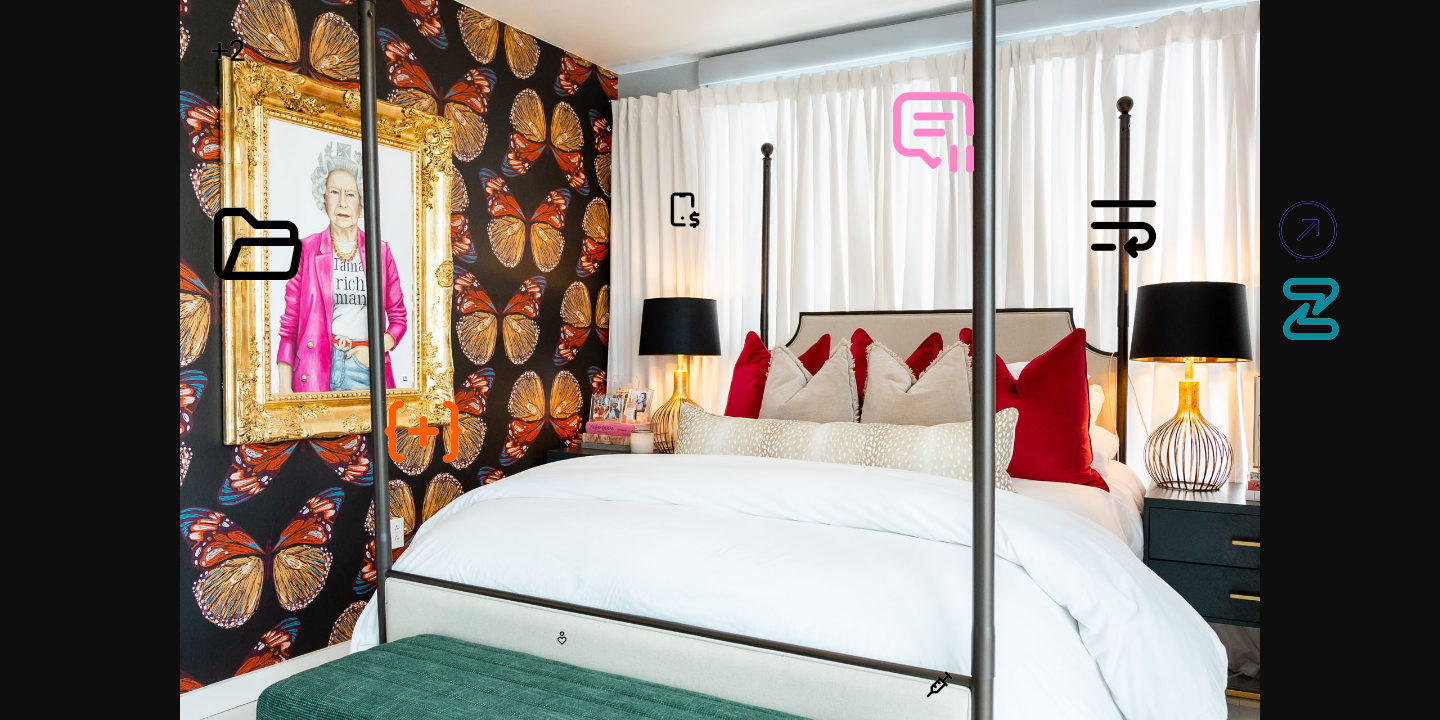 The width and height of the screenshot is (1440, 720). I want to click on open zulip messaging app, so click(1311, 309).